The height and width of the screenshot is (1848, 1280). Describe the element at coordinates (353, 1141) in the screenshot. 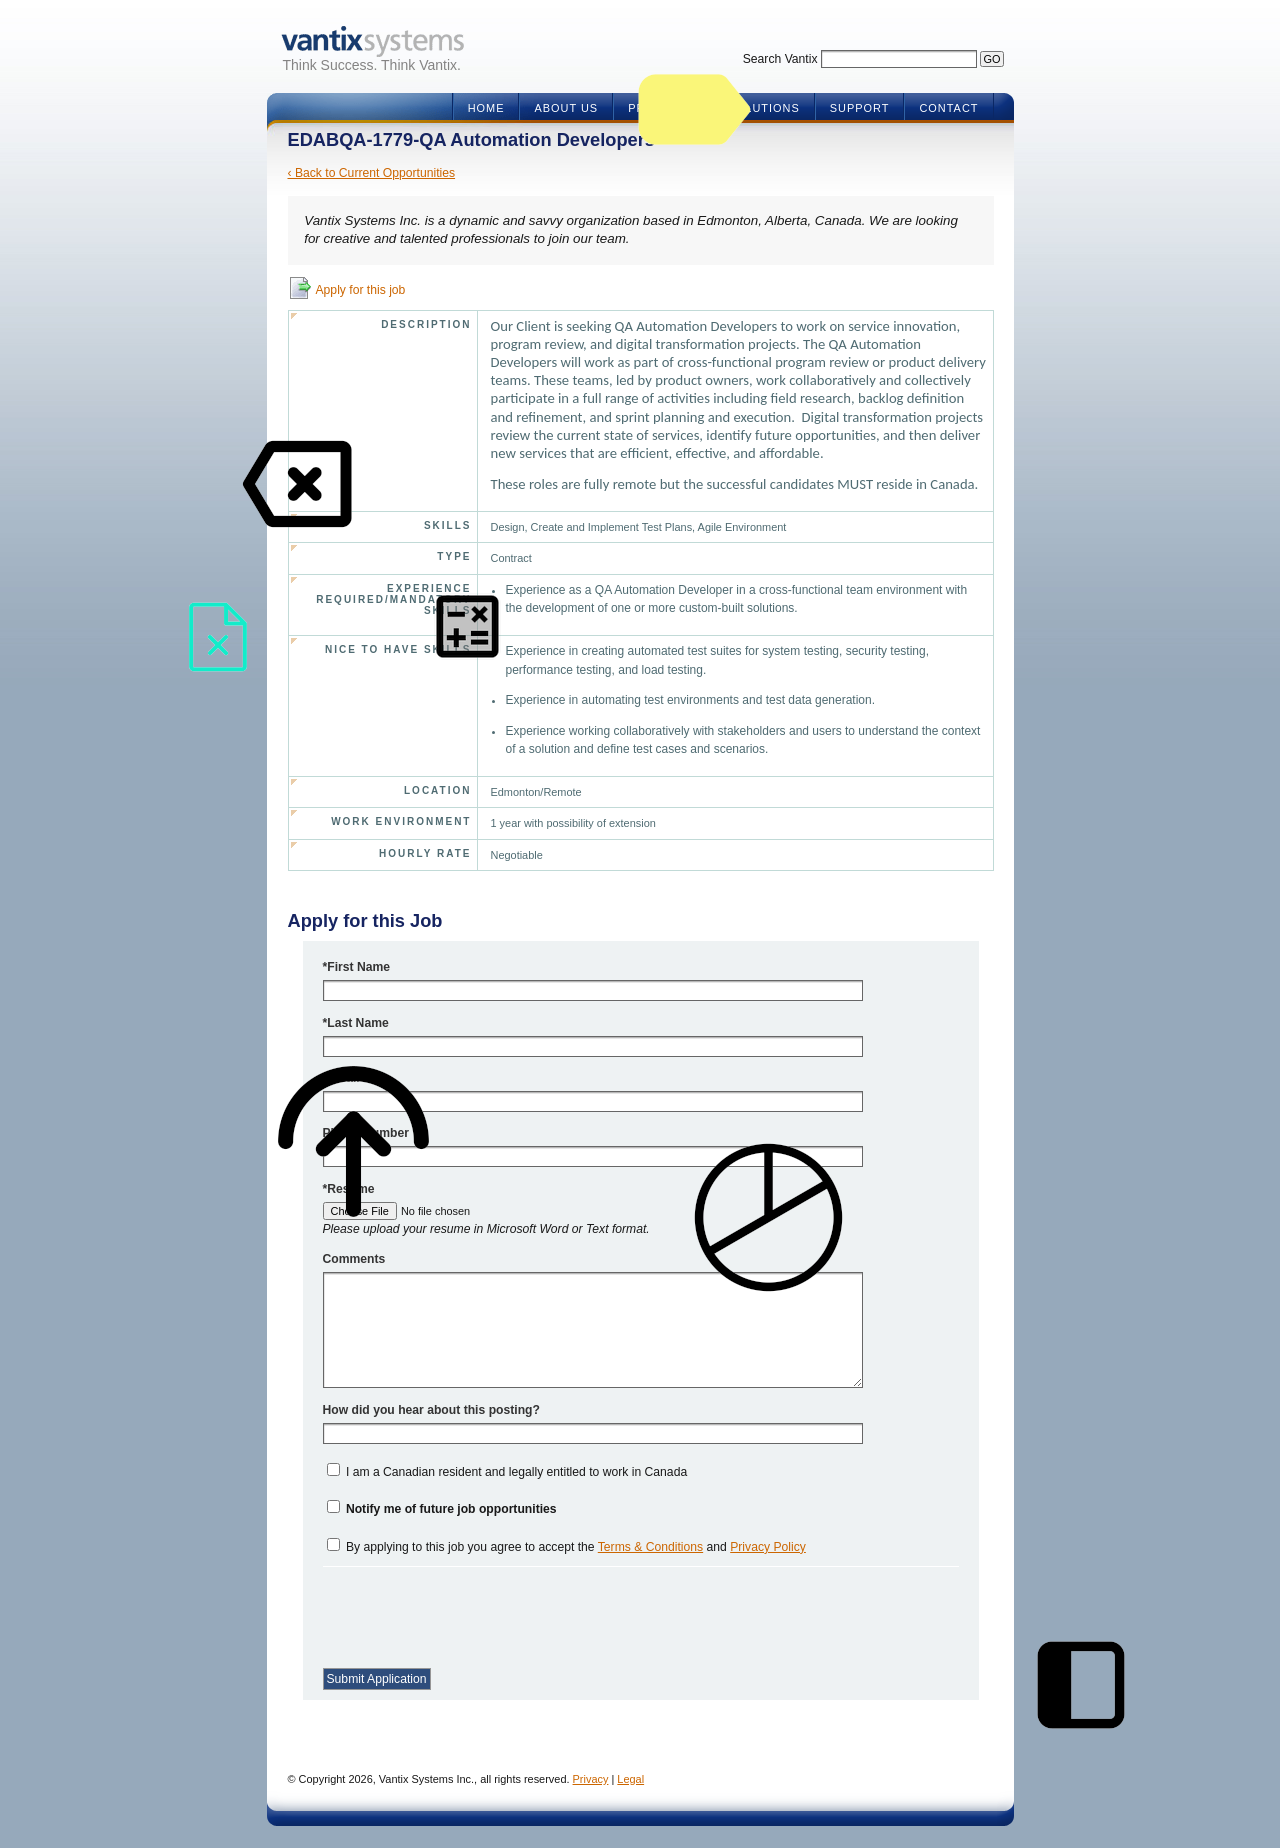

I see `upload to cloud storage` at that location.